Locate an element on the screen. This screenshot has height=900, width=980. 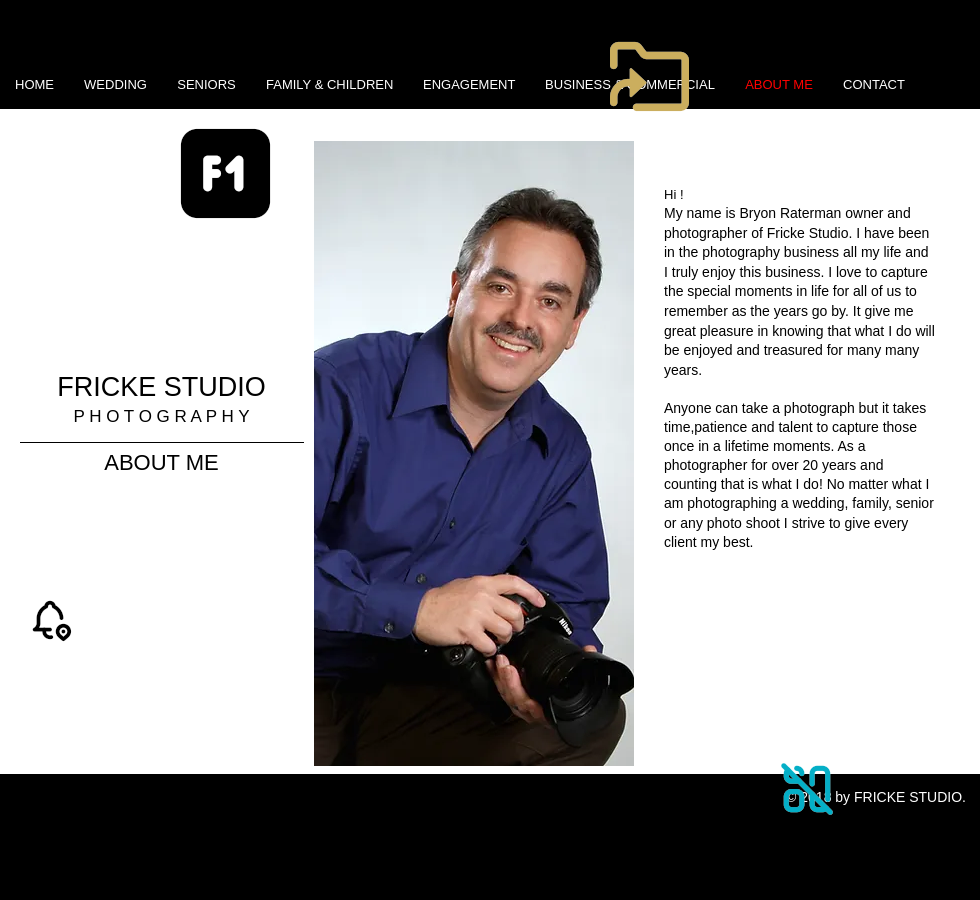
pin a notification to keep it visible is located at coordinates (50, 620).